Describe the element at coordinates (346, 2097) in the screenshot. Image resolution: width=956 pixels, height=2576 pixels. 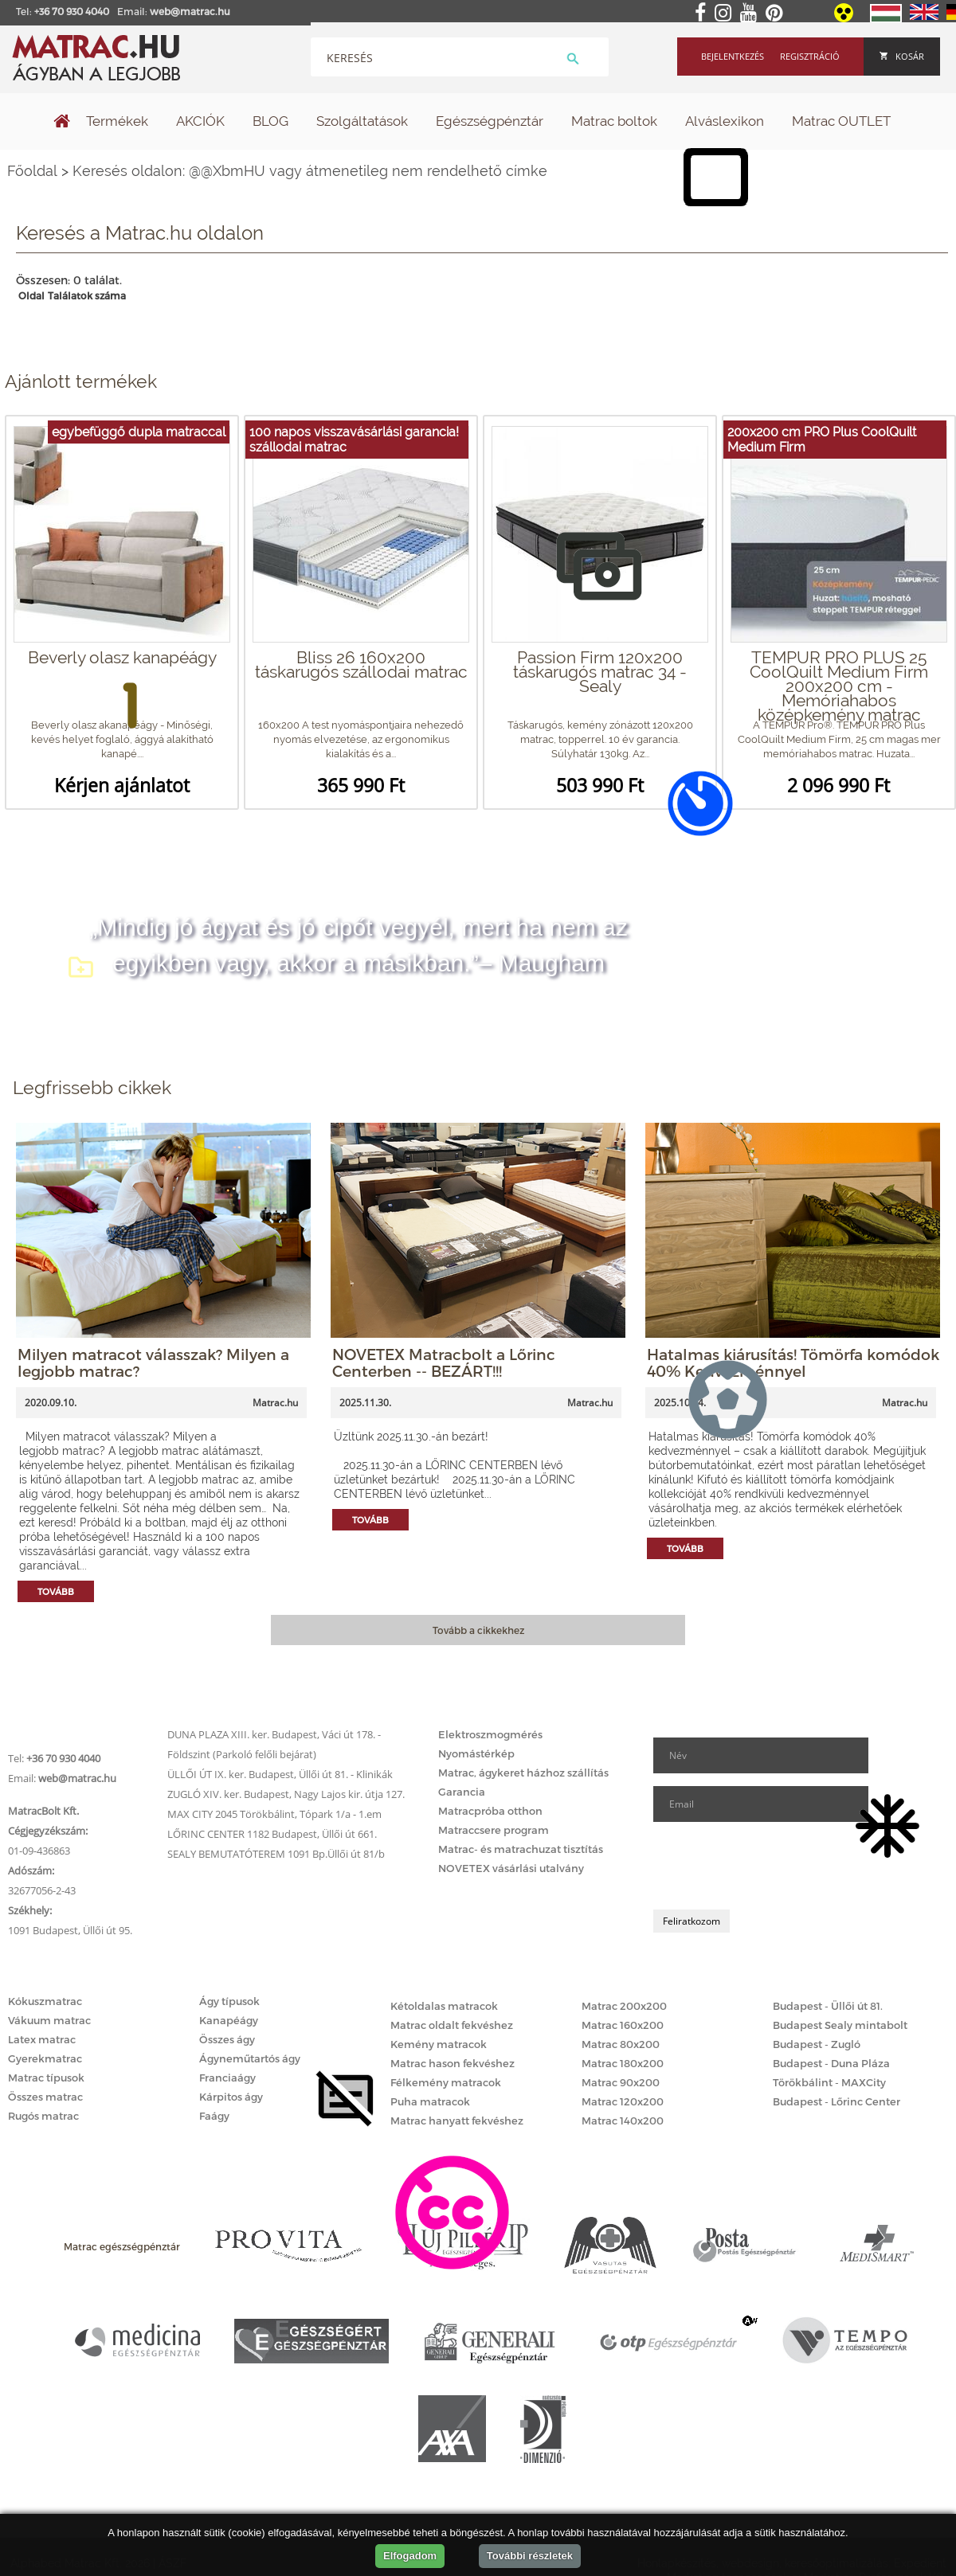
I see `turn off subtitles or closed captions` at that location.